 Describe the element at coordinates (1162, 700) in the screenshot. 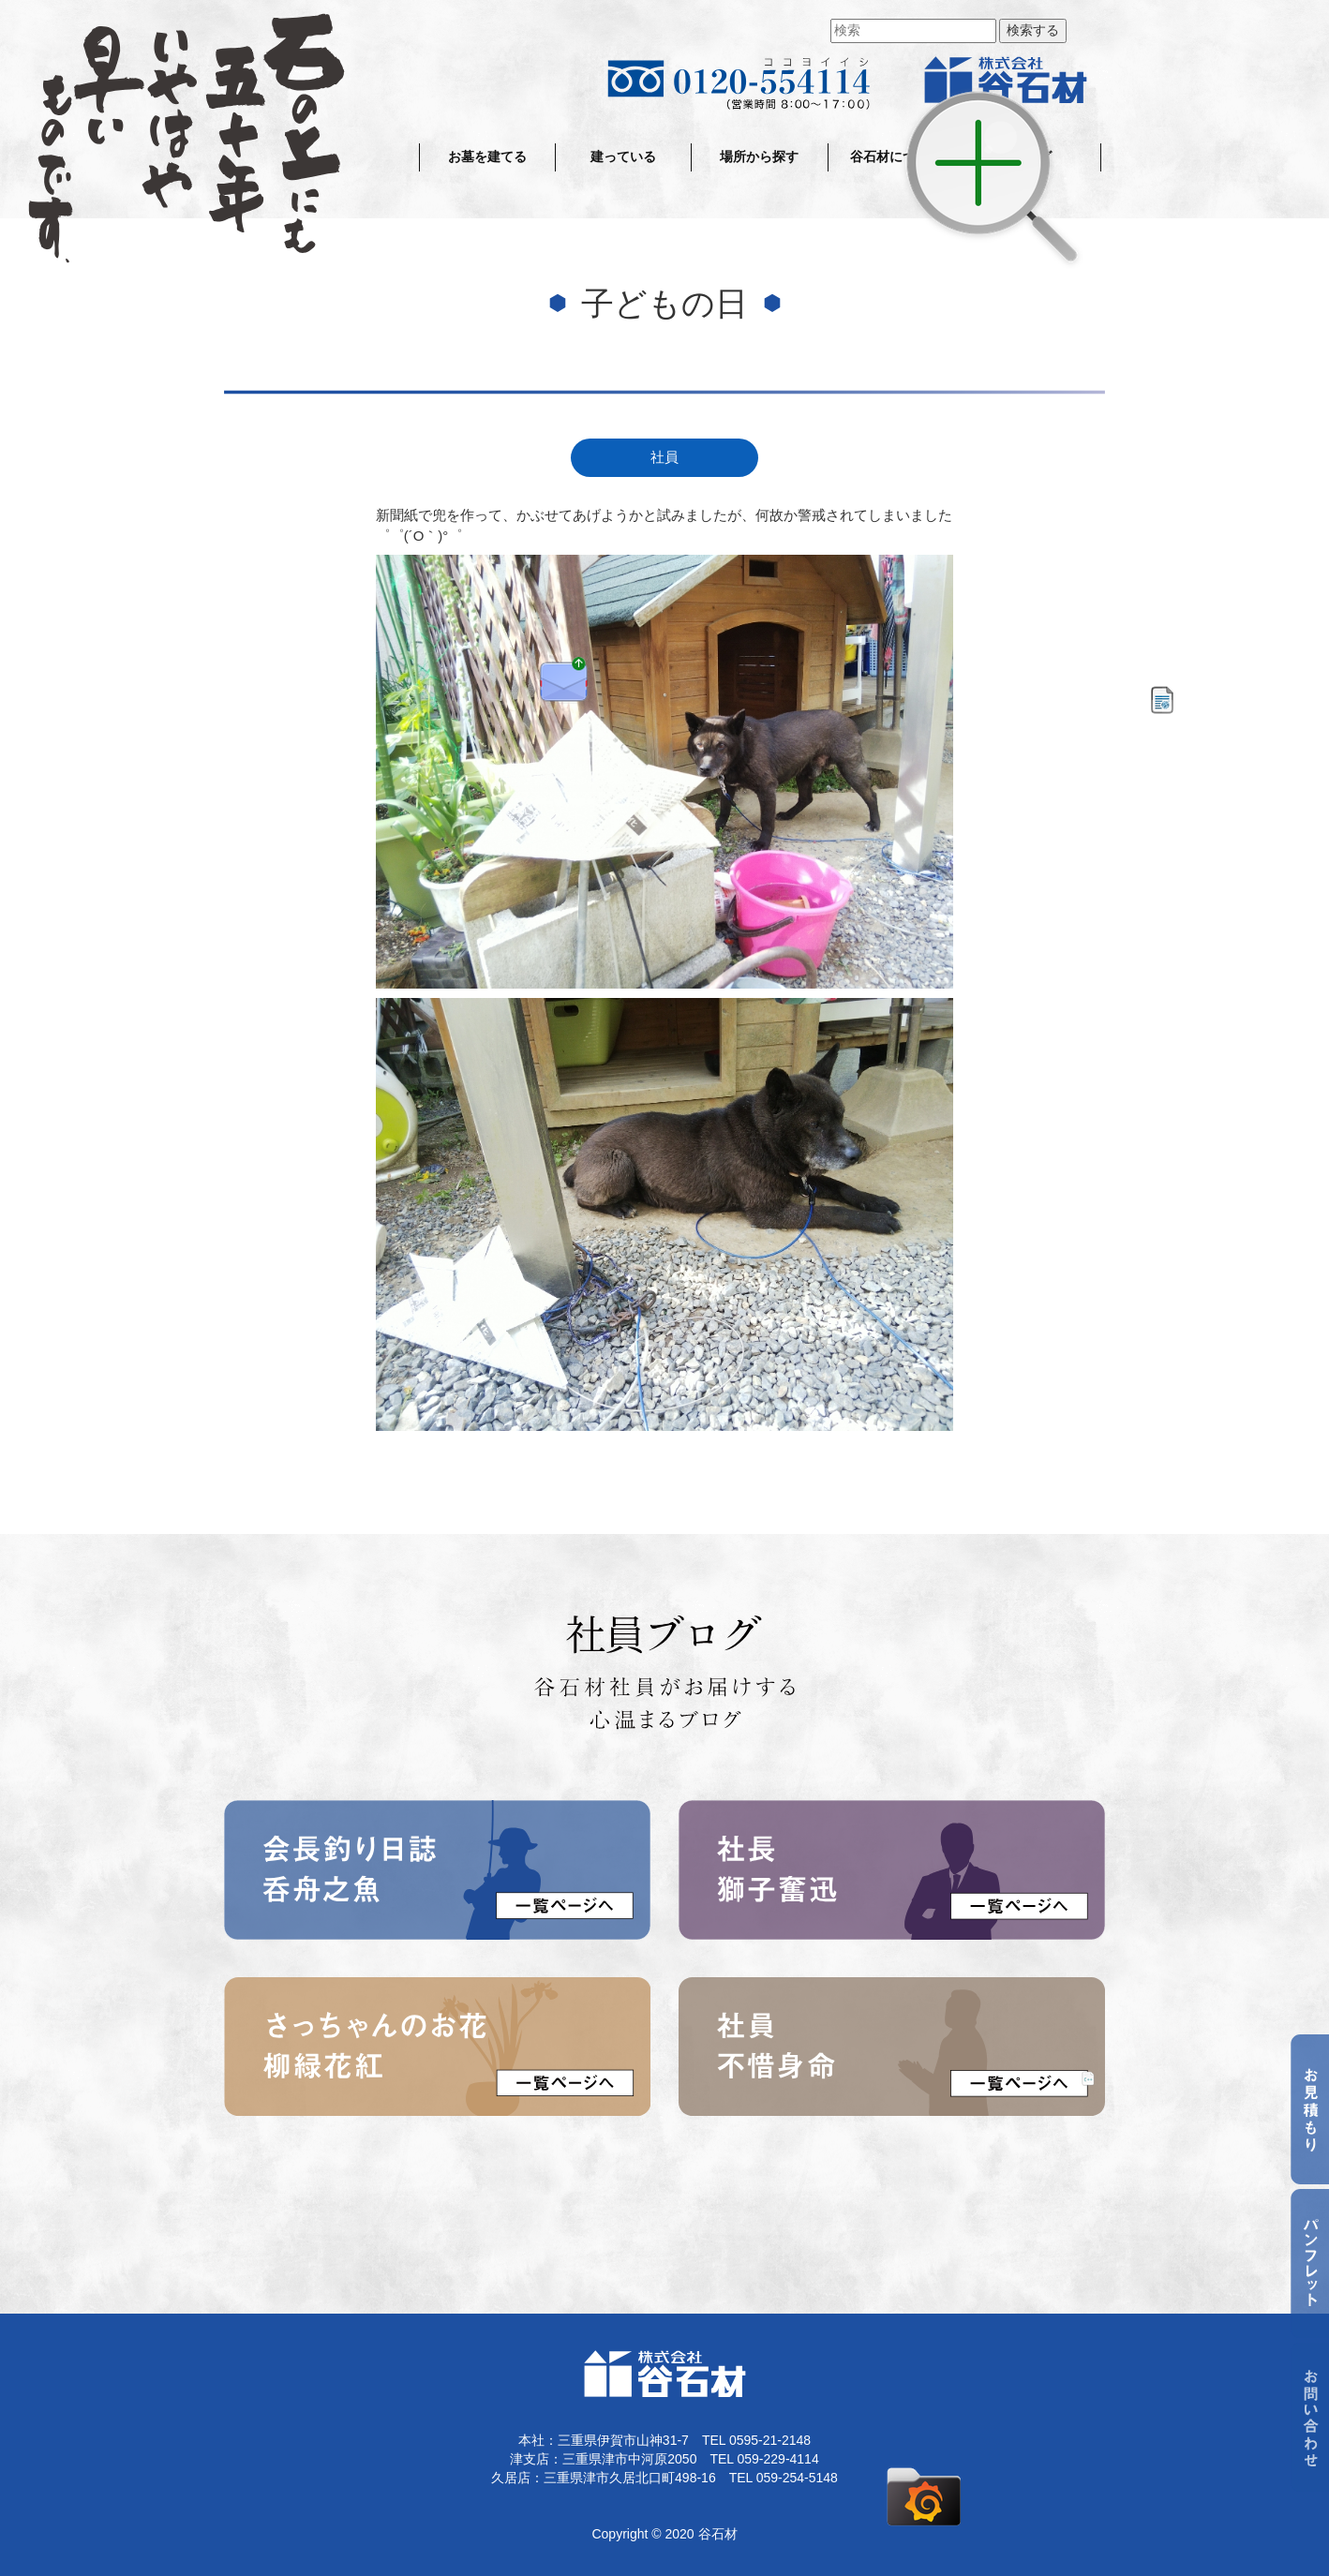

I see `a libreoffice web document file type` at that location.